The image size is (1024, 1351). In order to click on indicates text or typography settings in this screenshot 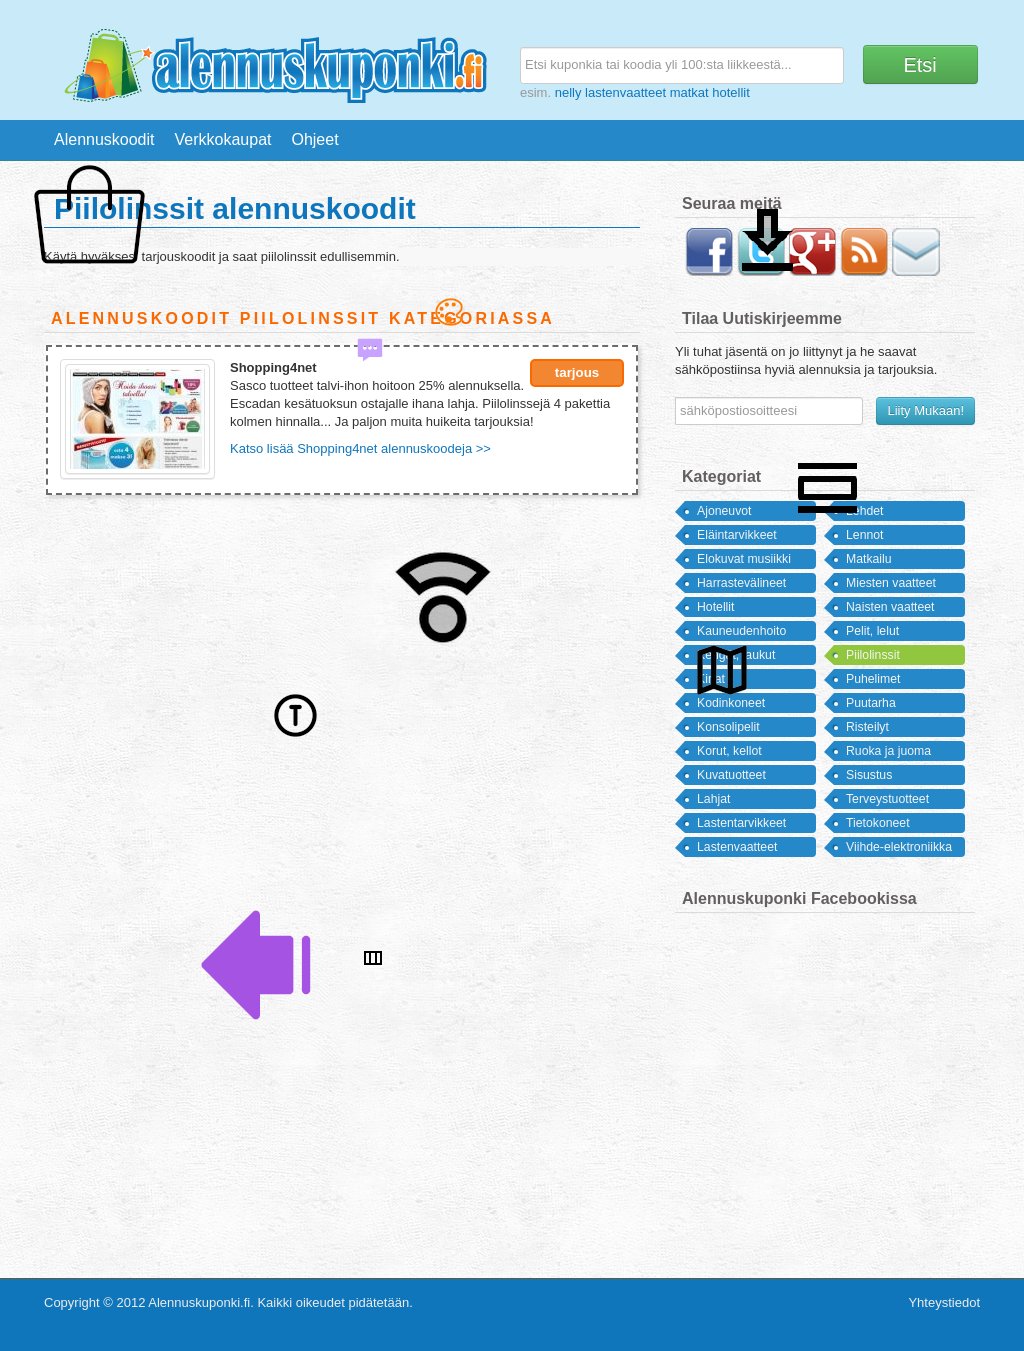, I will do `click(295, 715)`.